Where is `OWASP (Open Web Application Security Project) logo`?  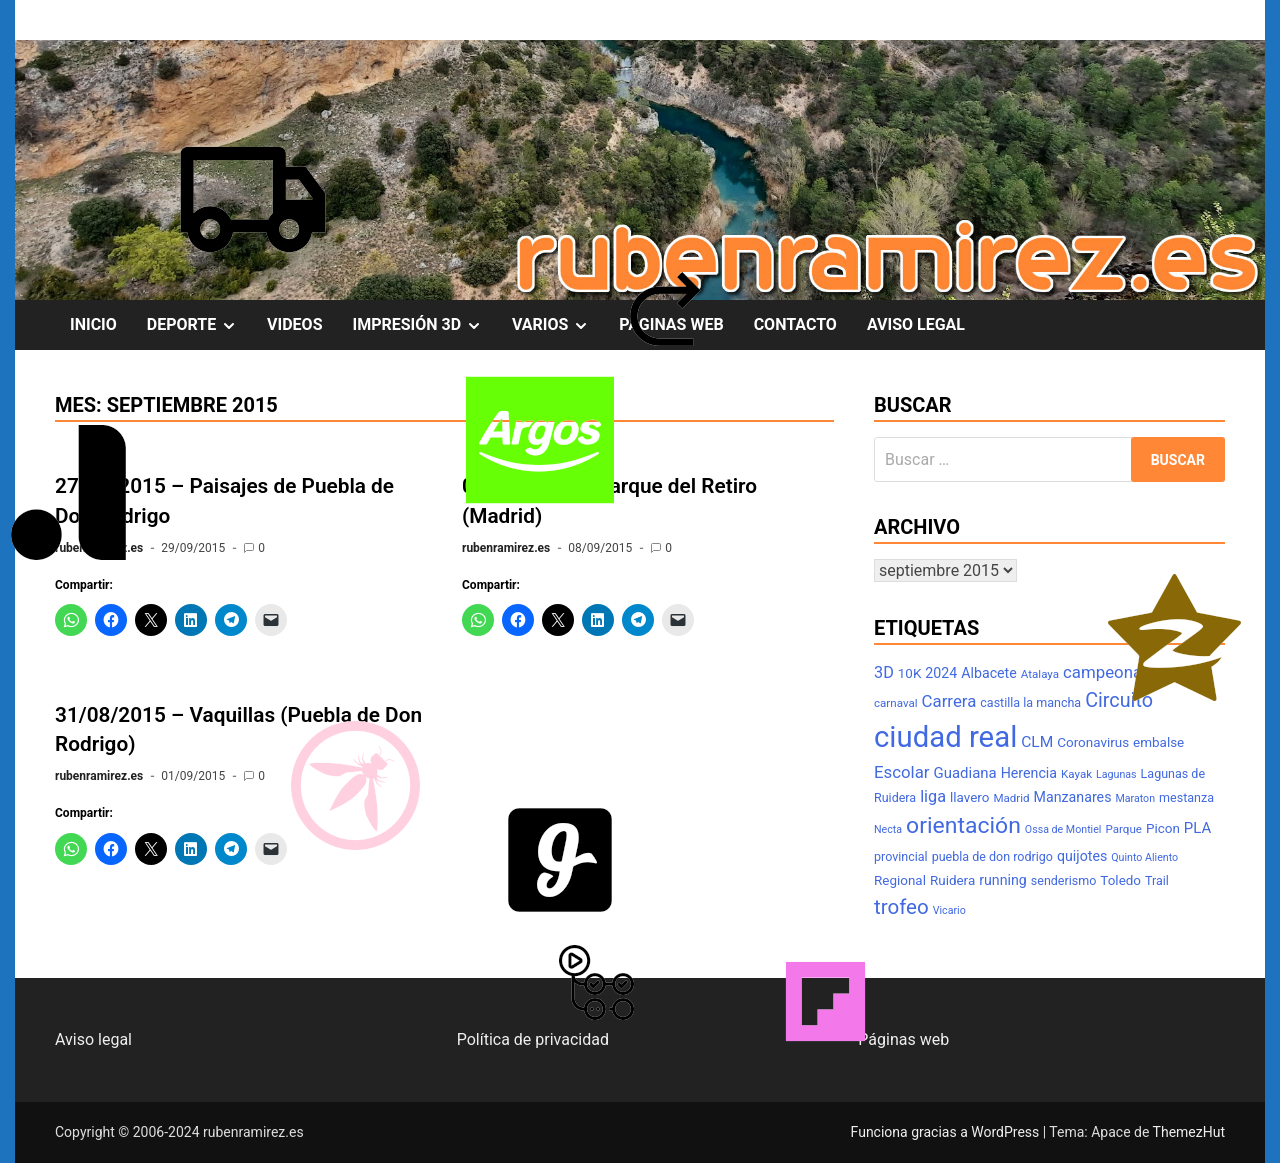
OWASP (Open Web Application Security Project) logo is located at coordinates (355, 785).